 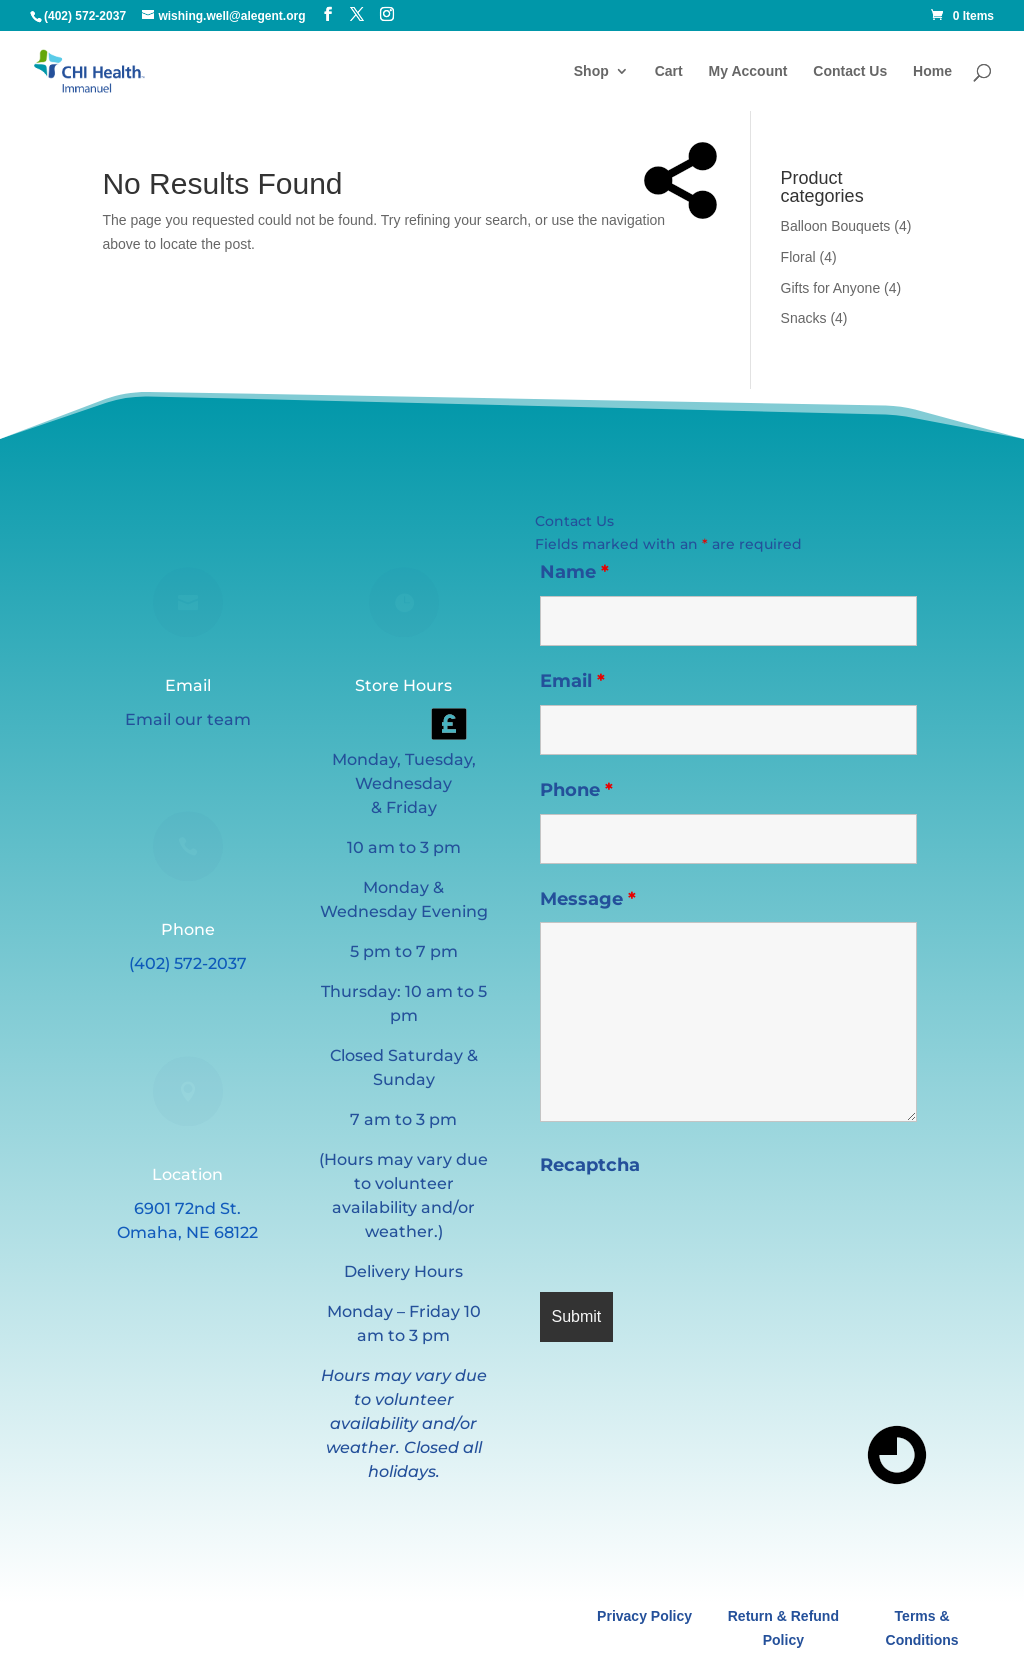 I want to click on indicates loading or processing in progress, so click(x=897, y=1455).